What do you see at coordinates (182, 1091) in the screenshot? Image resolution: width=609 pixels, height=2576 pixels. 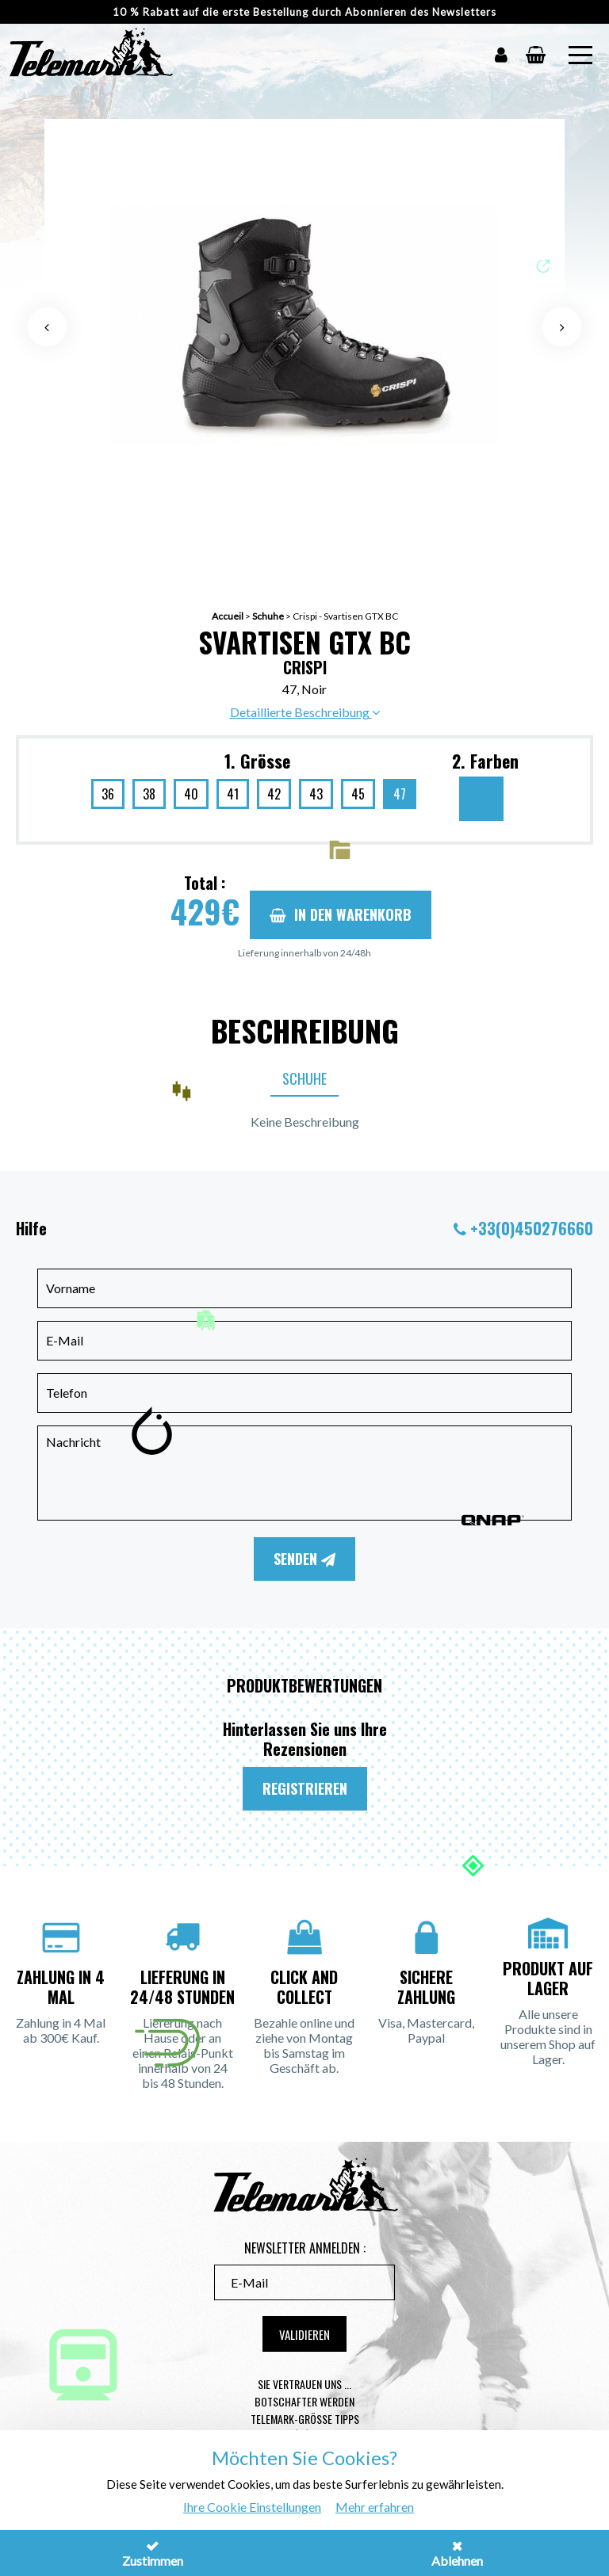 I see `view stock market data` at bounding box center [182, 1091].